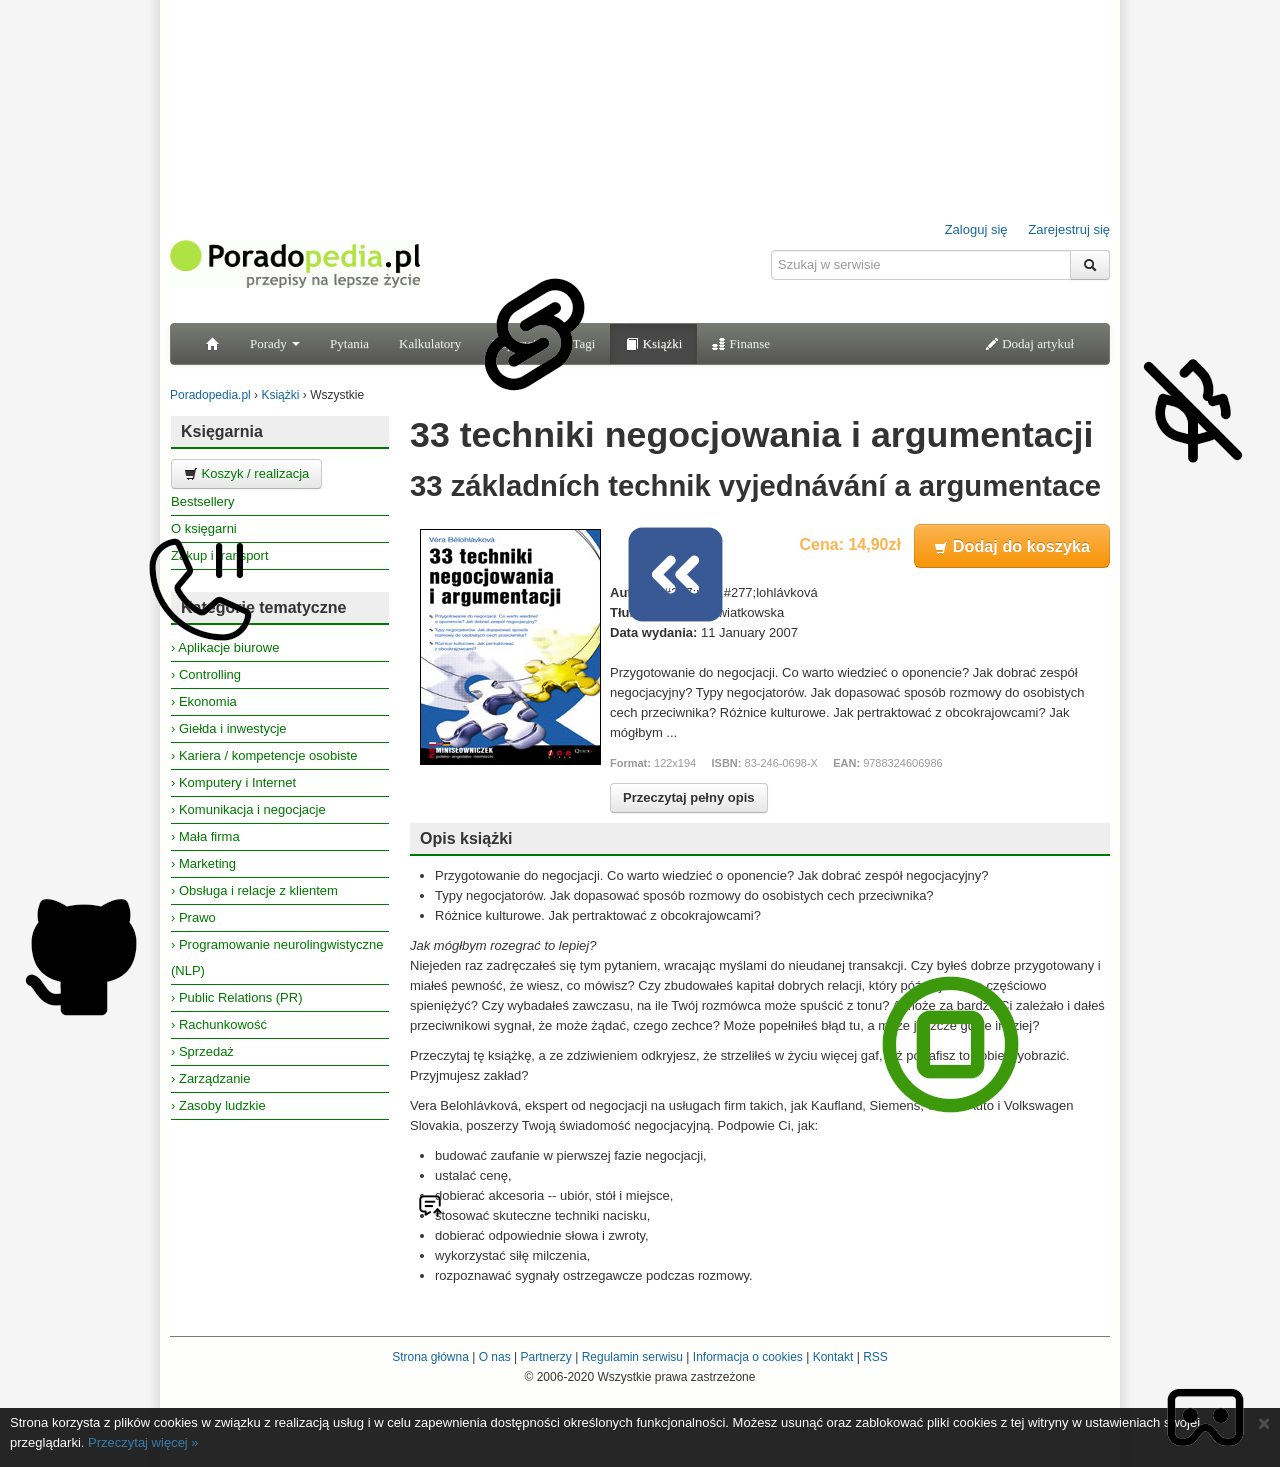  Describe the element at coordinates (430, 1205) in the screenshot. I see `send or submit a message` at that location.